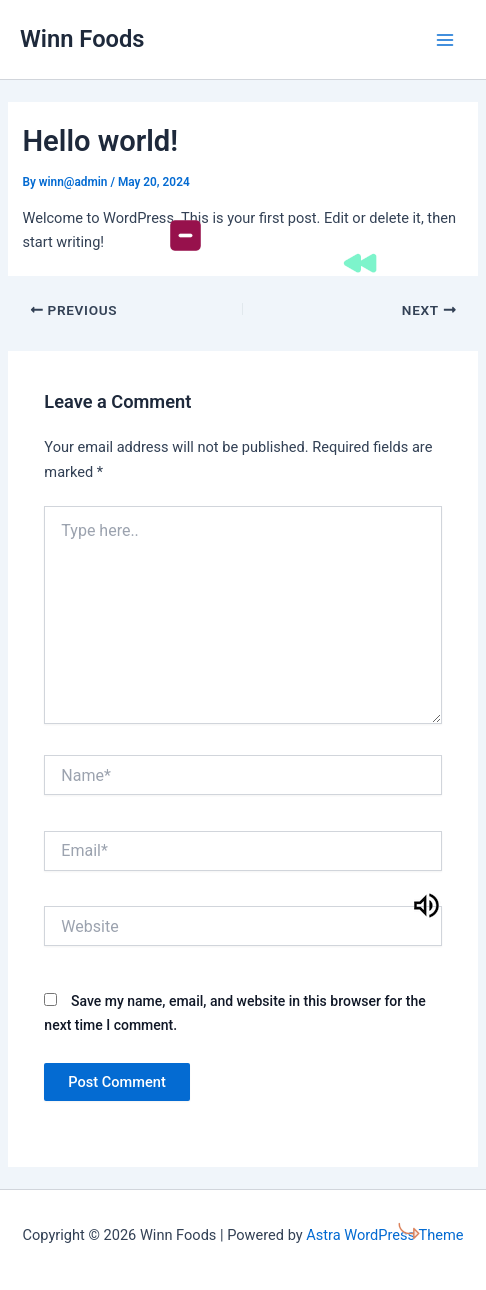 Image resolution: width=486 pixels, height=1290 pixels. Describe the element at coordinates (426, 905) in the screenshot. I see `increase or unmute audio volume` at that location.